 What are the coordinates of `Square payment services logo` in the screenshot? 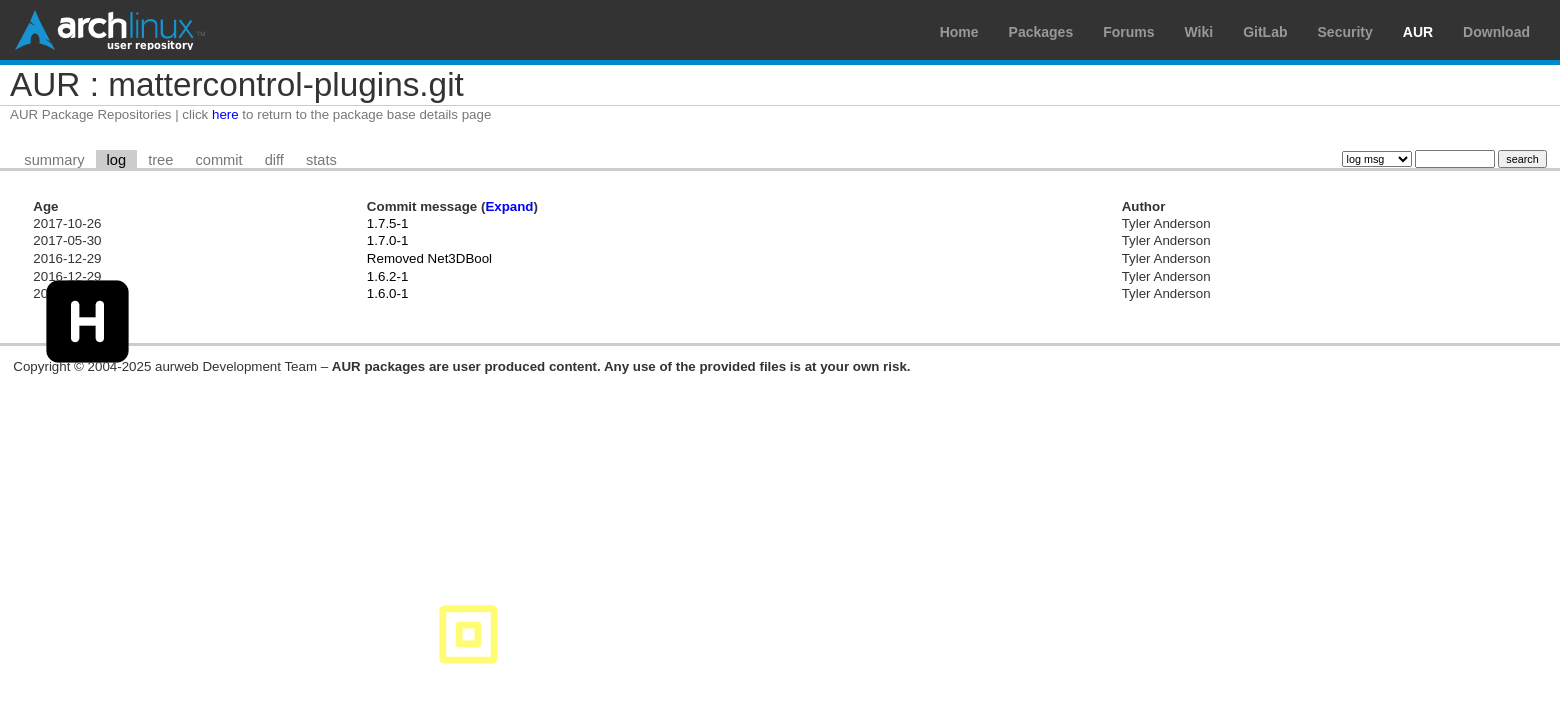 It's located at (468, 634).